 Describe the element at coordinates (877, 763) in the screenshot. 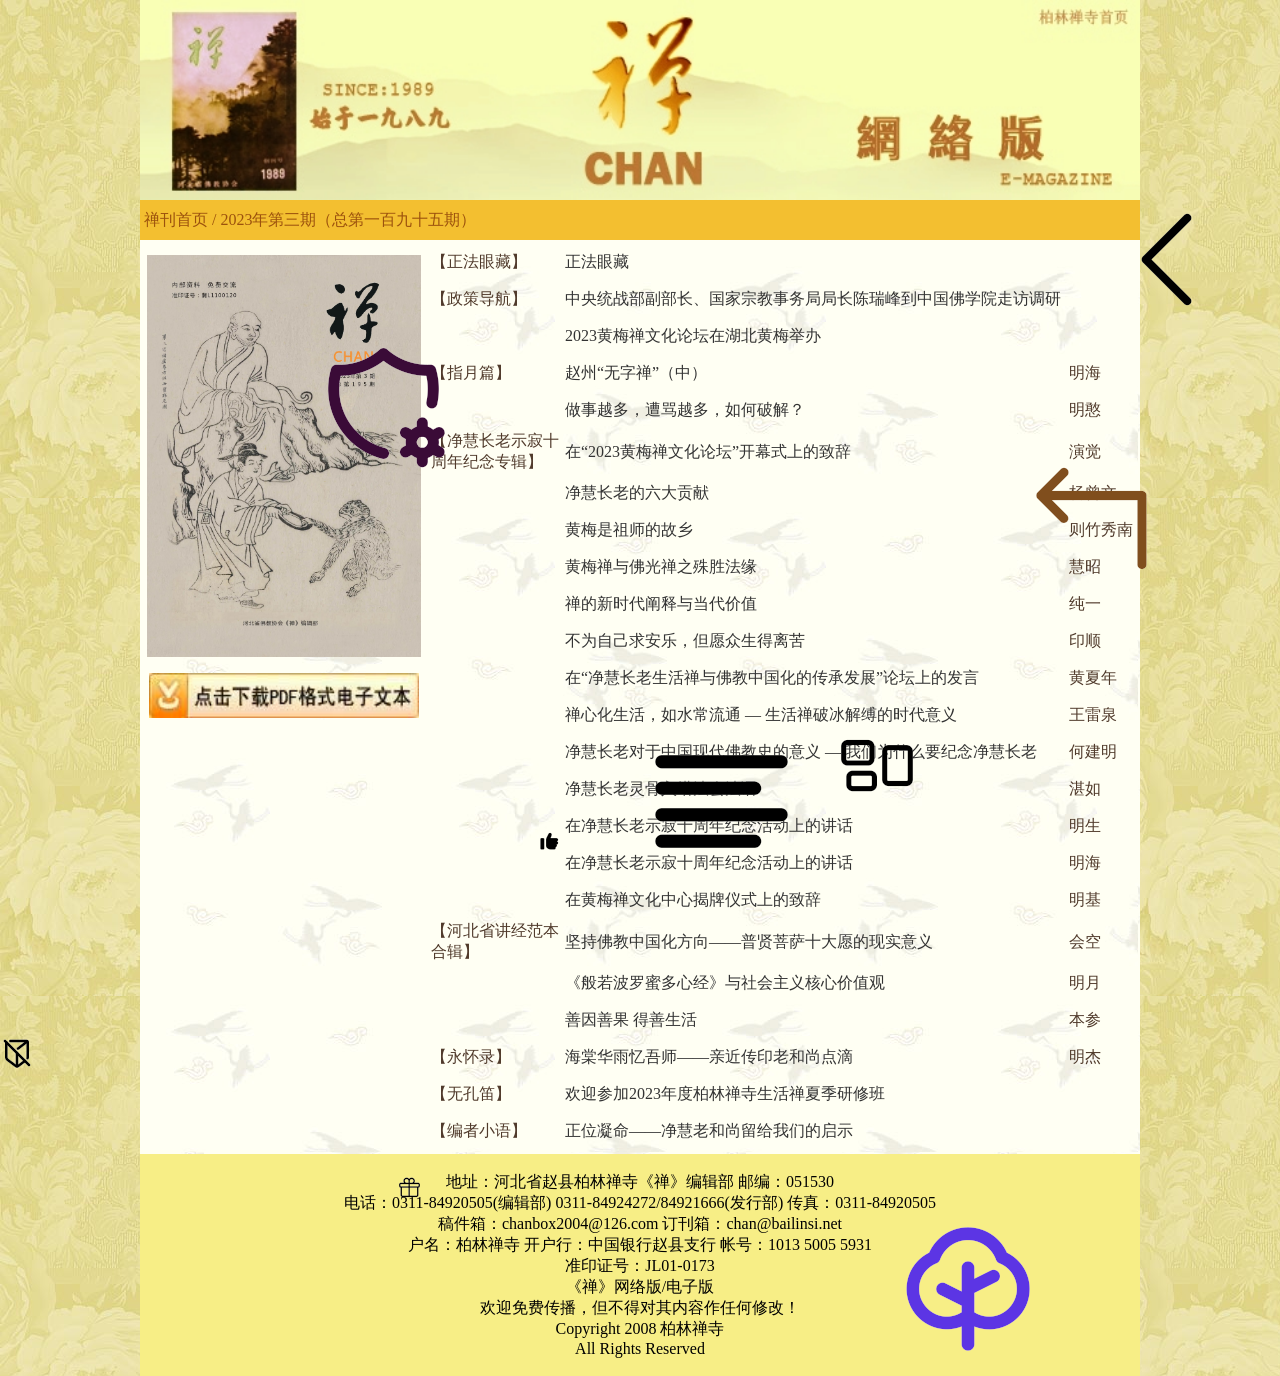

I see `view grouped elements or layouts` at that location.